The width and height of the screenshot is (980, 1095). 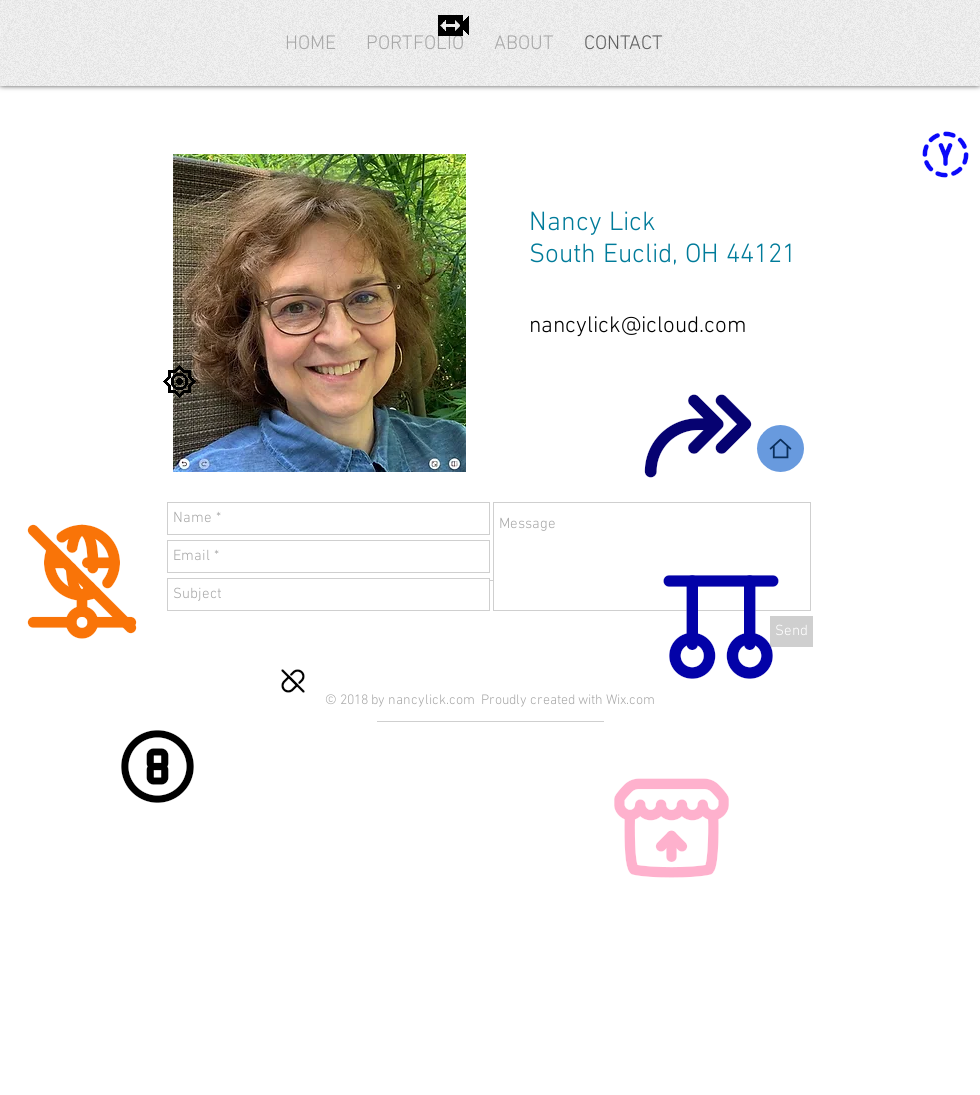 I want to click on increase screen brightness, so click(x=179, y=381).